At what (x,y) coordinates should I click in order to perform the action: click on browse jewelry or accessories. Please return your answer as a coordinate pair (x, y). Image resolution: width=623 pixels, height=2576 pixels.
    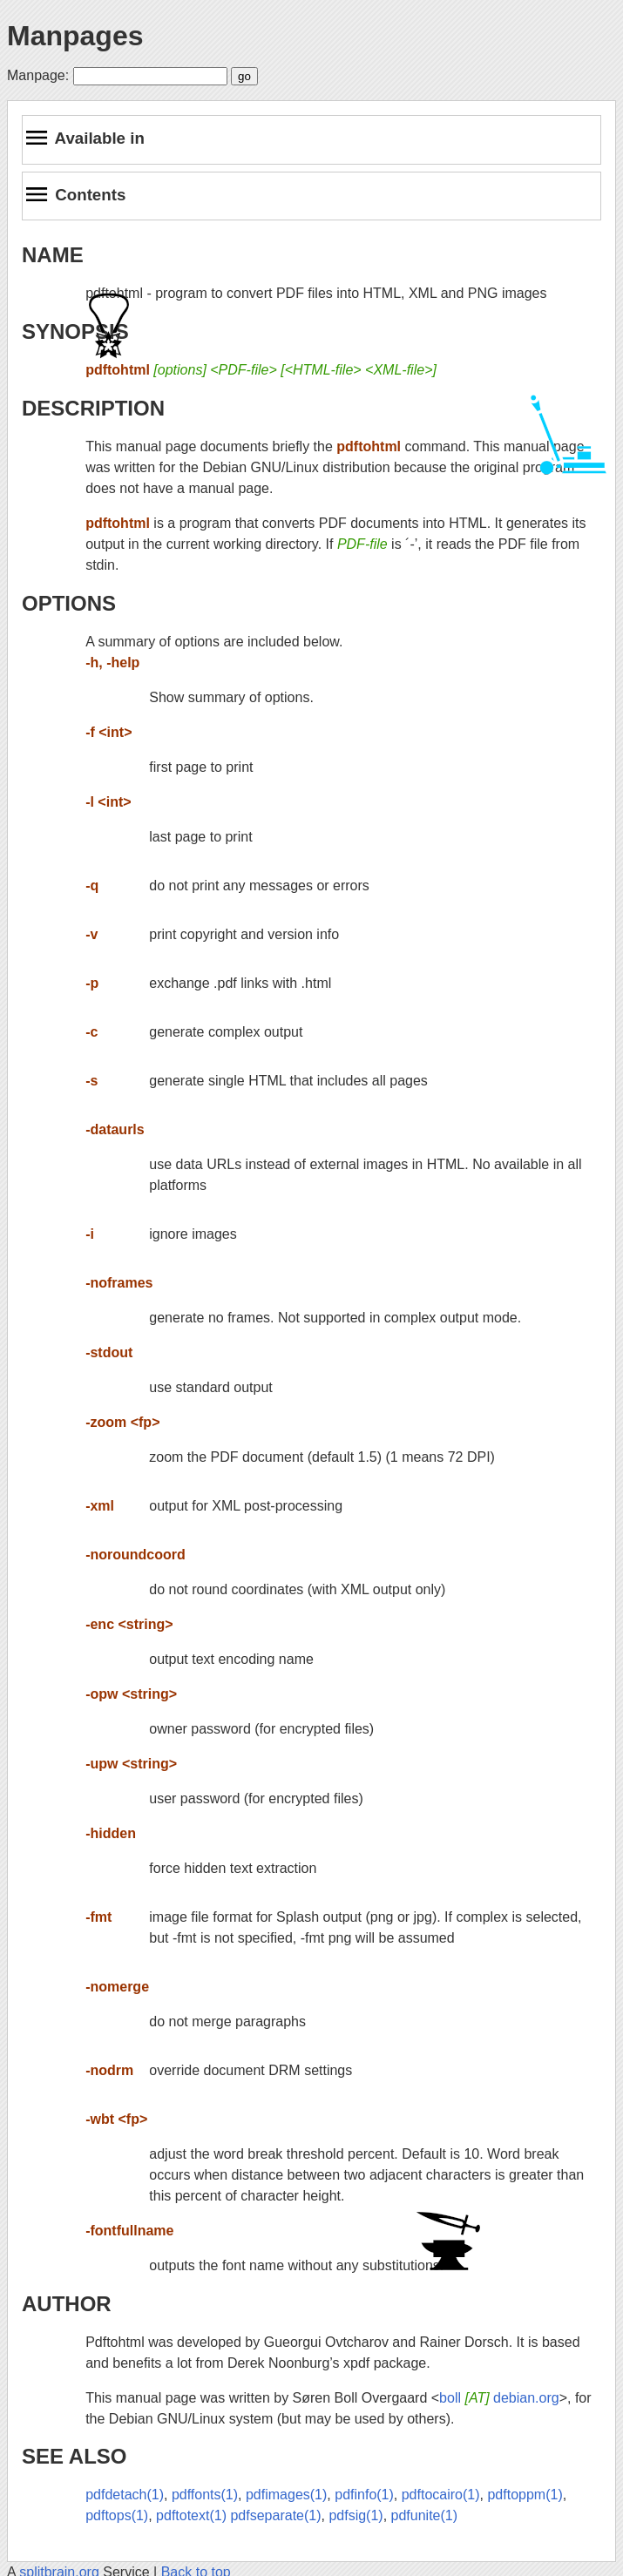
    Looking at the image, I should click on (109, 326).